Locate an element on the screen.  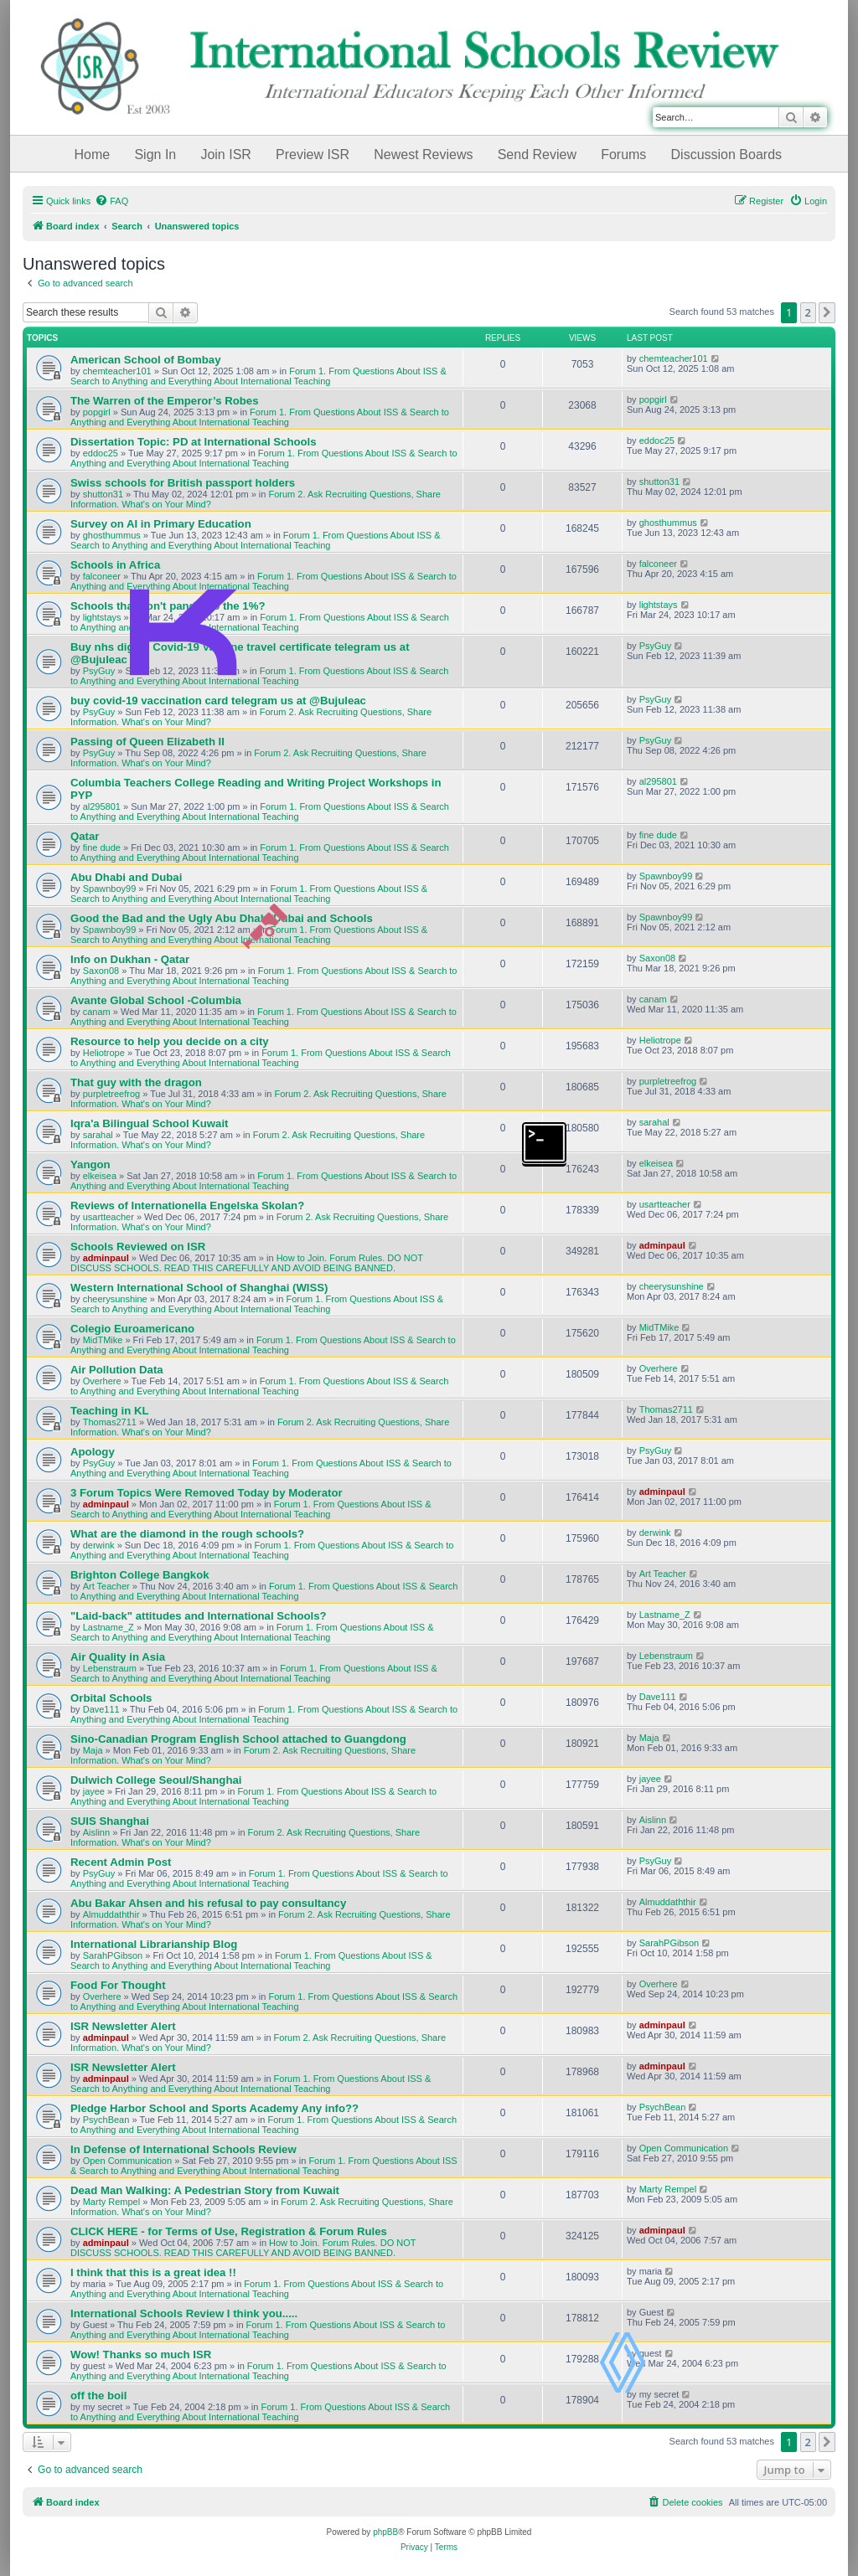
keenetic brand logo is located at coordinates (183, 632).